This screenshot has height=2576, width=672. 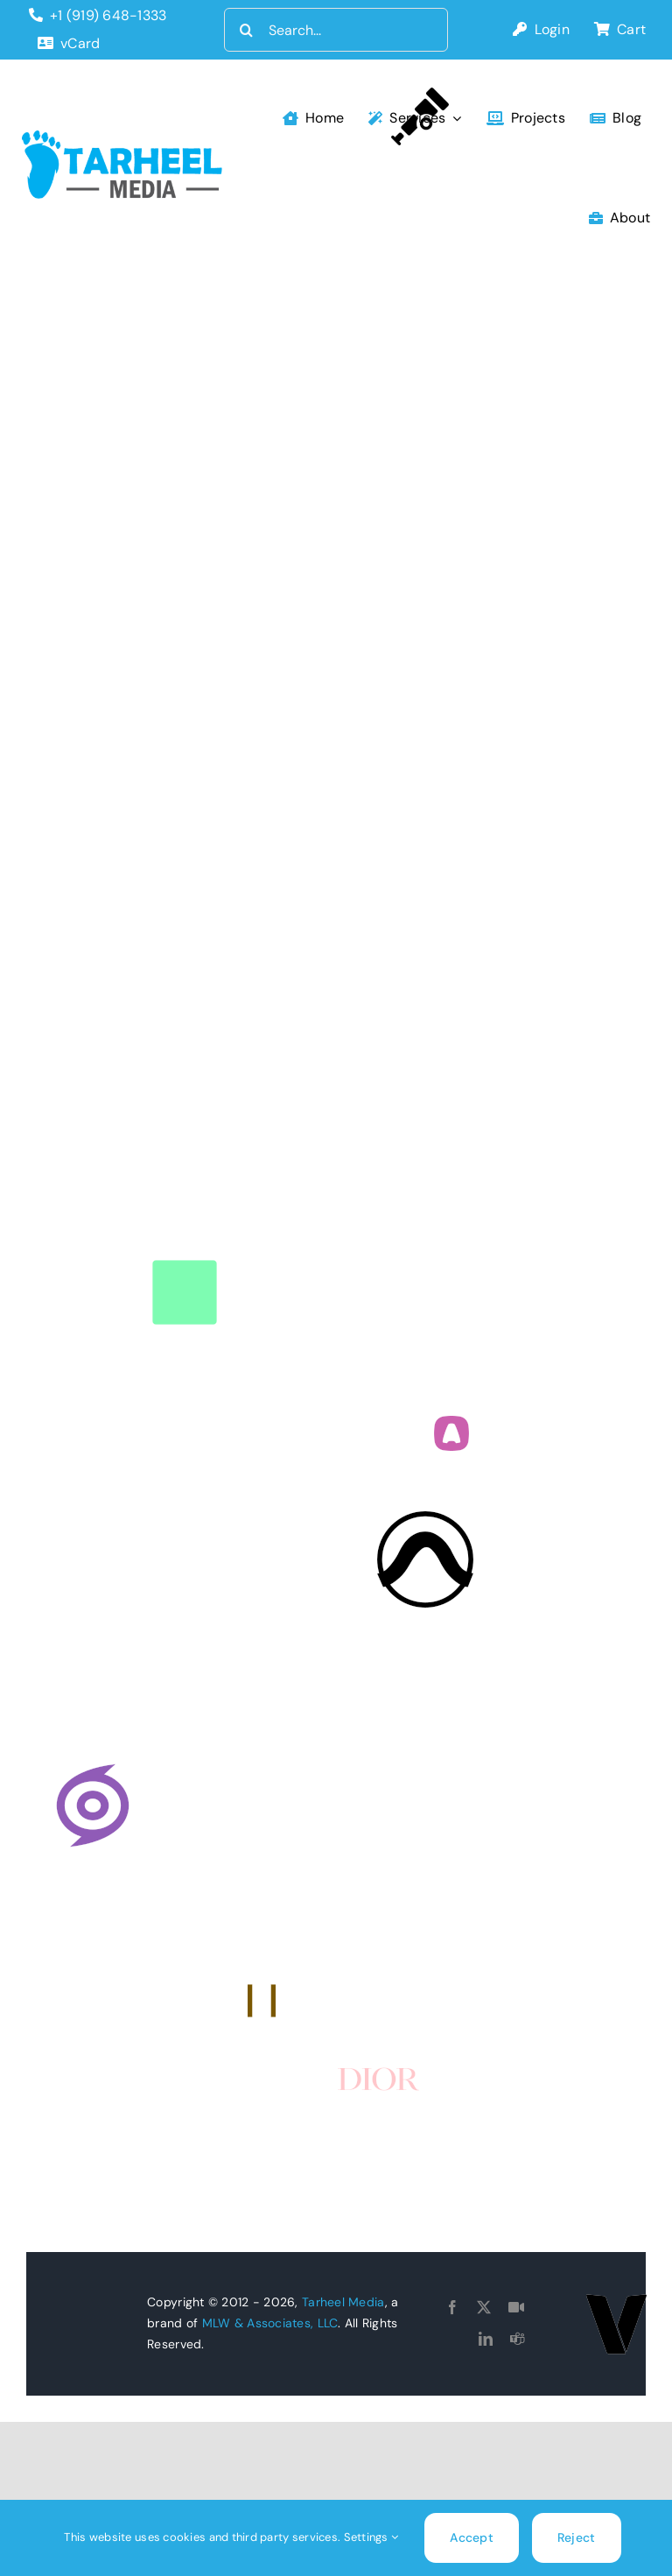 I want to click on opentelemetry logo, so click(x=420, y=116).